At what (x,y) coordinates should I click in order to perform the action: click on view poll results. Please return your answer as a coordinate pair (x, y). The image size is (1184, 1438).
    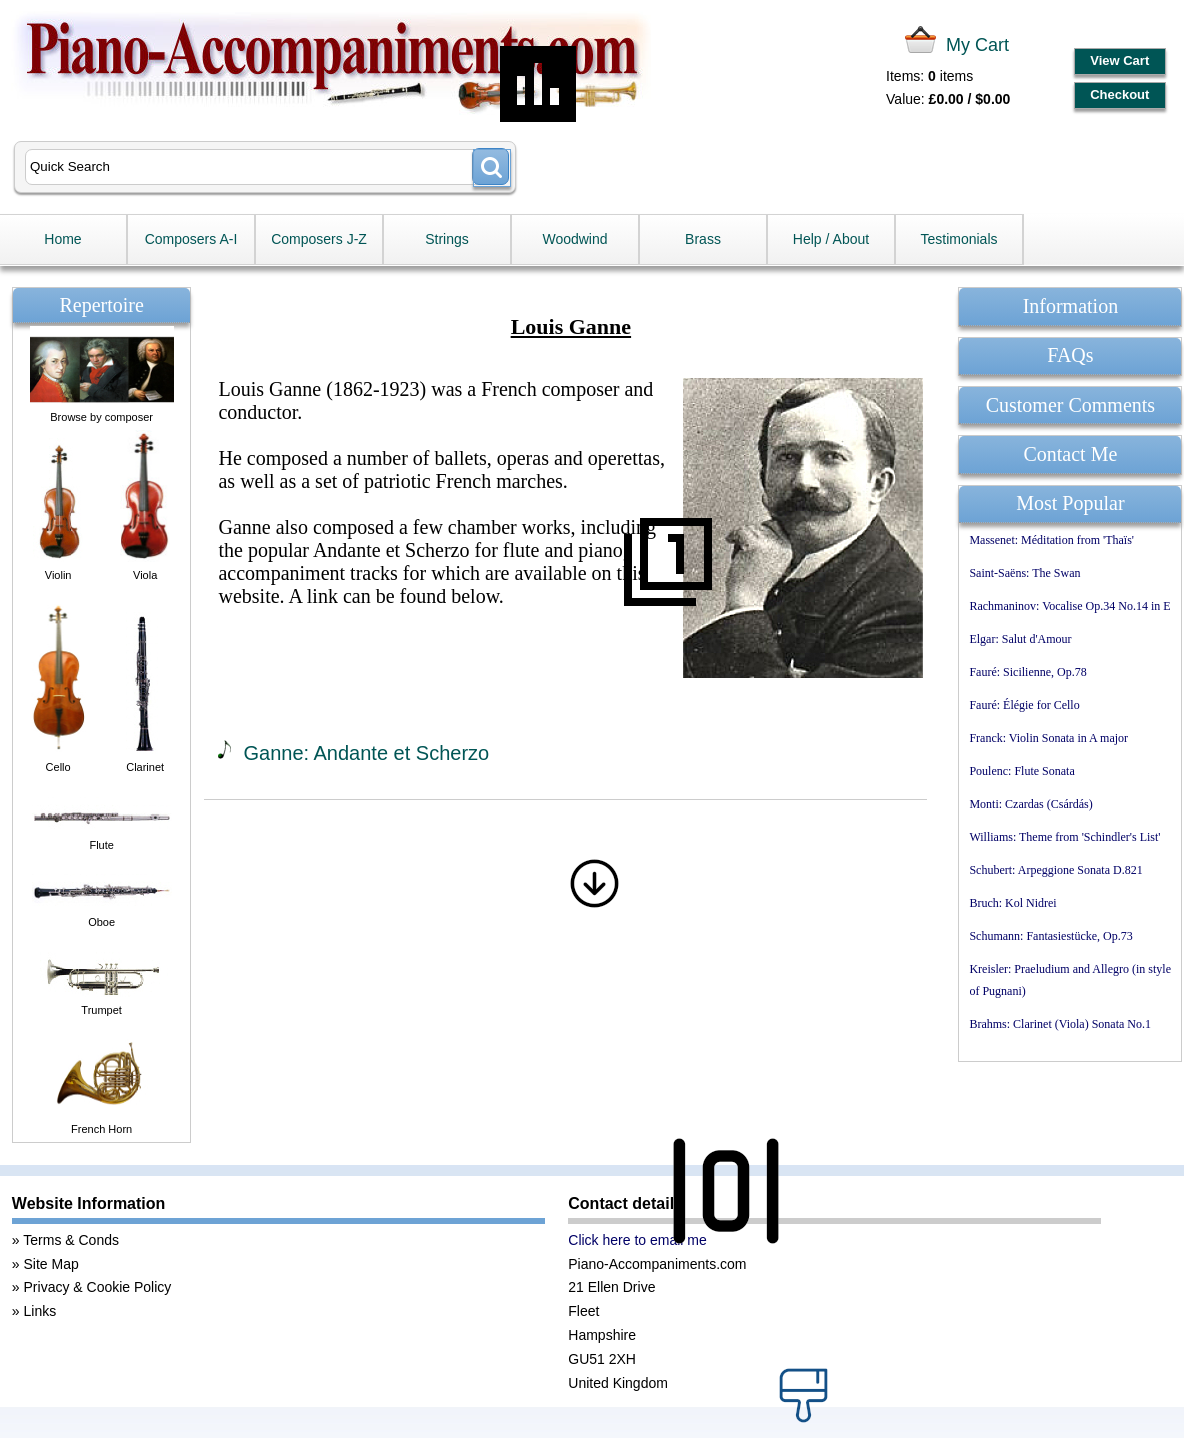
    Looking at the image, I should click on (538, 84).